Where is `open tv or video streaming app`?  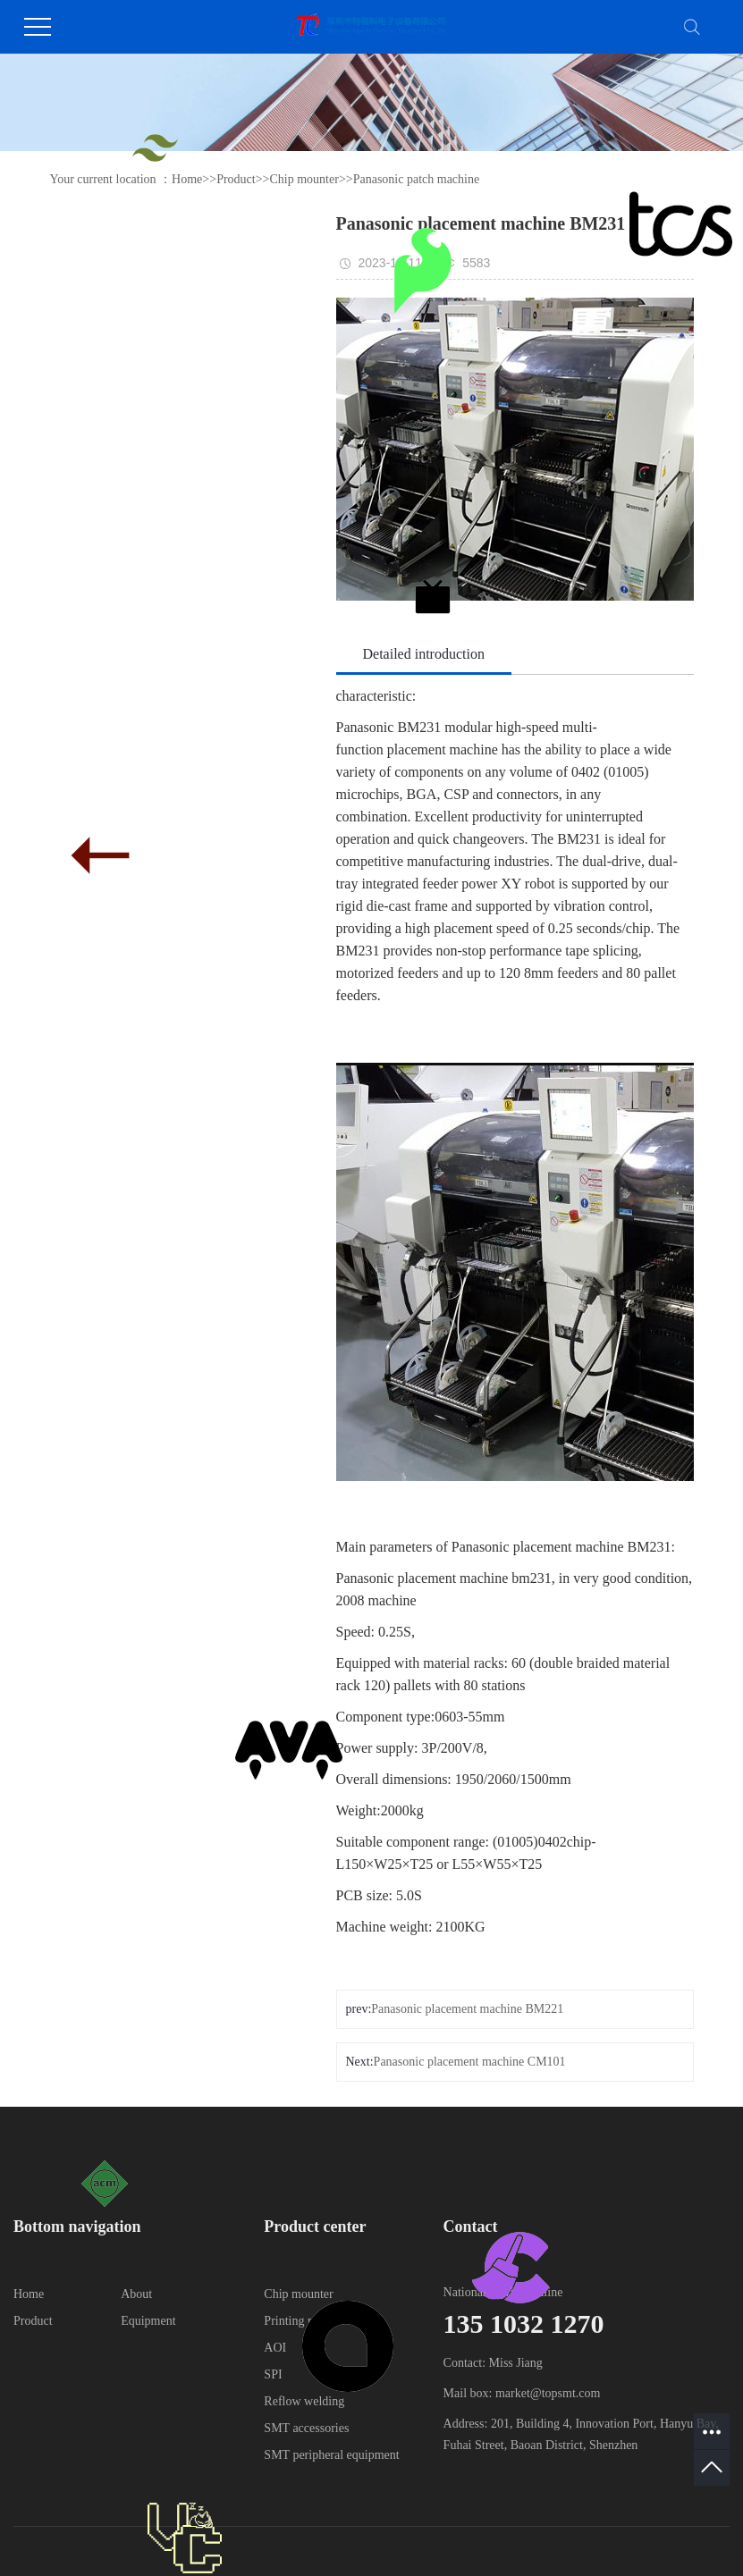
open tv or video streaming app is located at coordinates (433, 598).